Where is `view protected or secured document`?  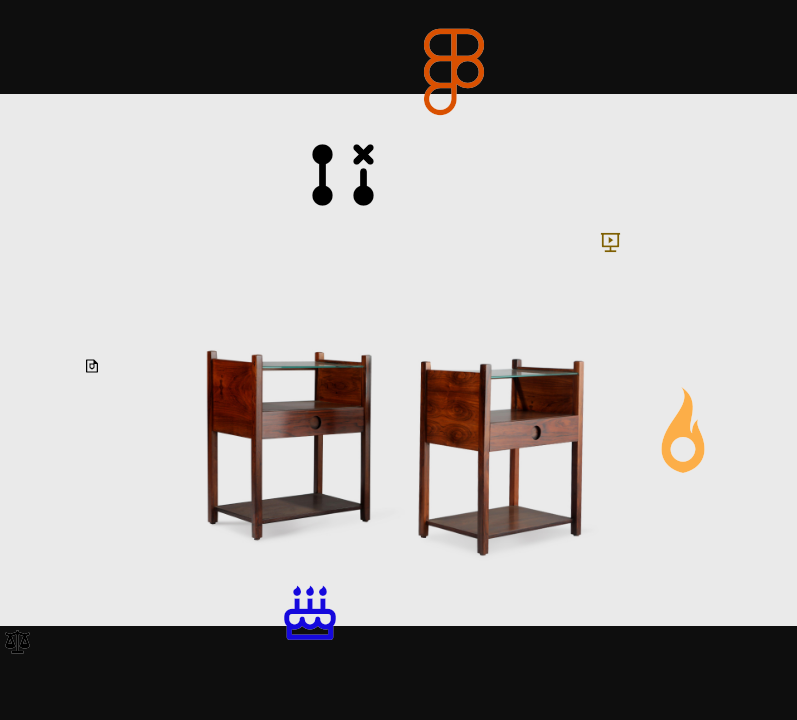
view protected or secured document is located at coordinates (92, 366).